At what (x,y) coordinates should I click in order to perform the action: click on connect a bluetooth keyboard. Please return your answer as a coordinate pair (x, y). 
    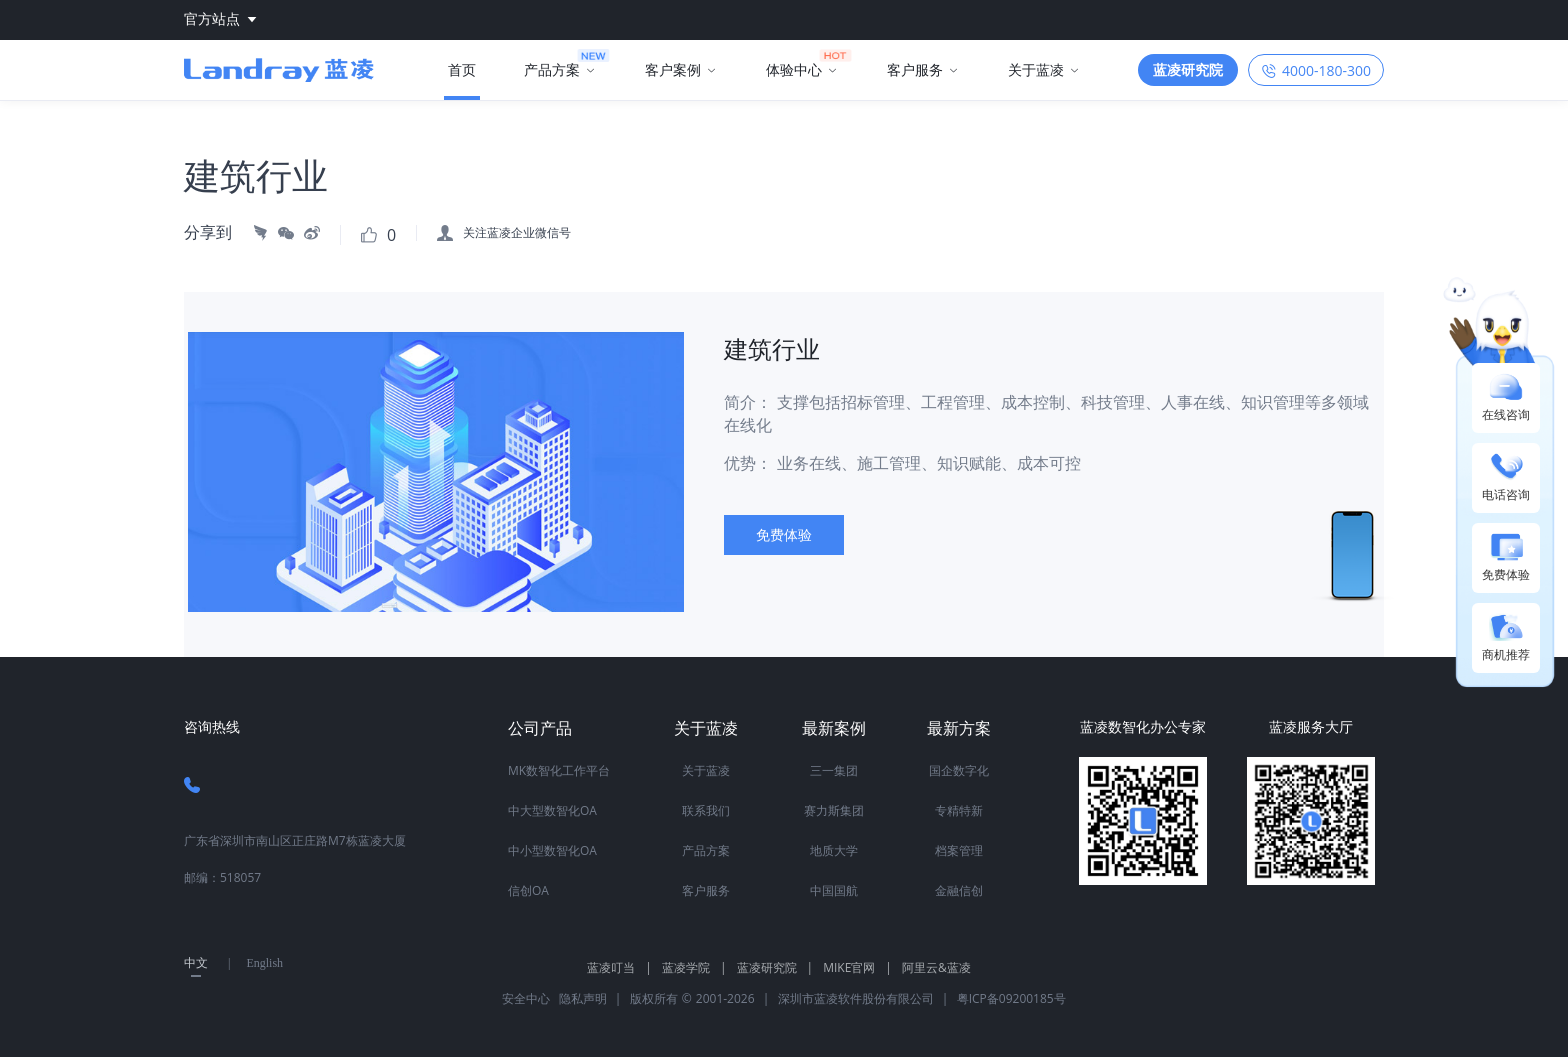
    Looking at the image, I should click on (389, 605).